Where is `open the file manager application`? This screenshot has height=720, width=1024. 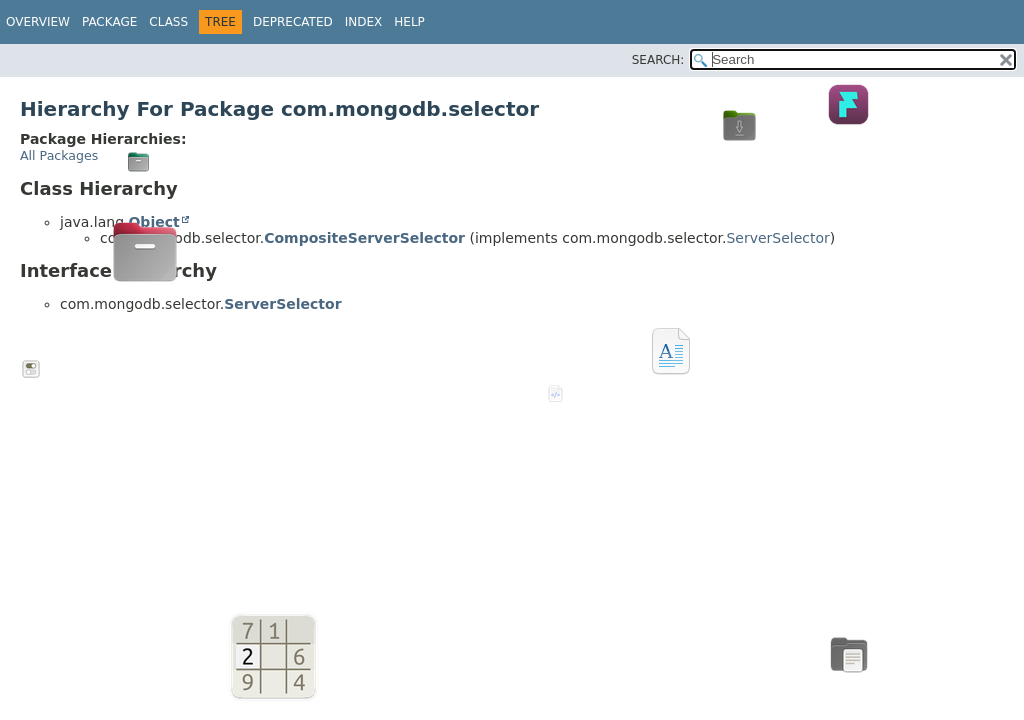
open the file manager application is located at coordinates (145, 252).